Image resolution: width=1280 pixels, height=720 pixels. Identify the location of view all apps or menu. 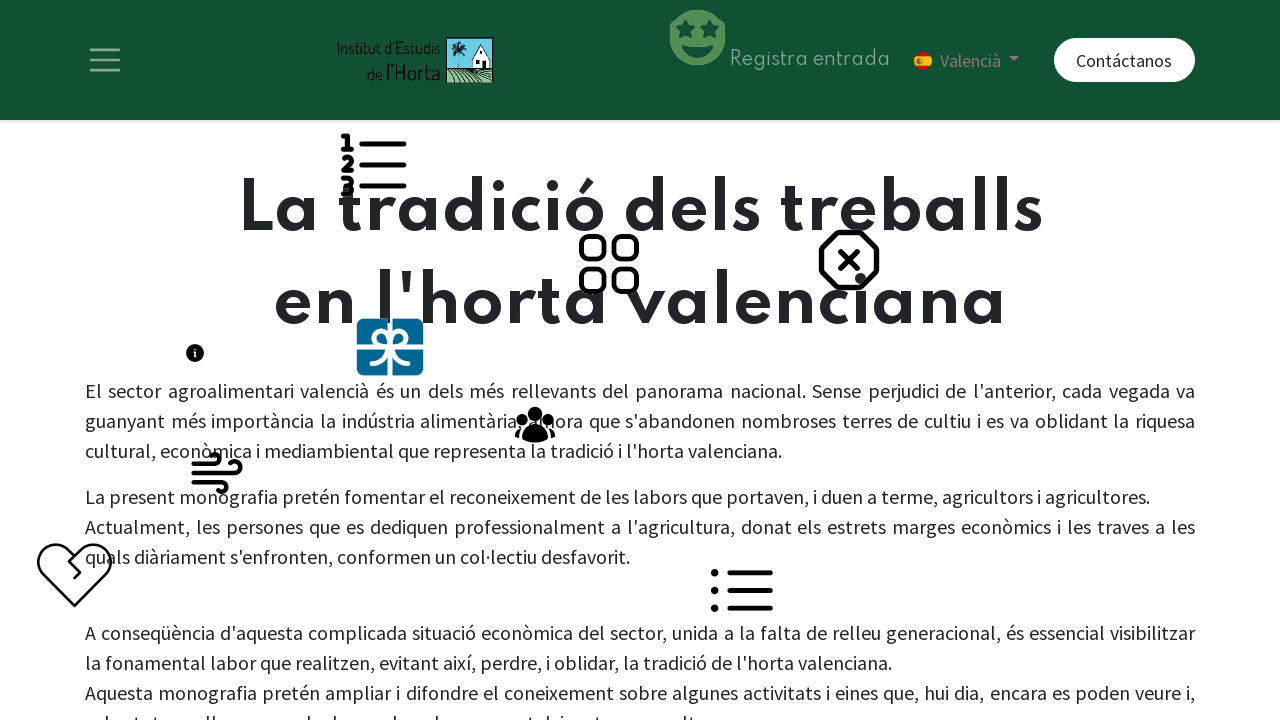
(609, 264).